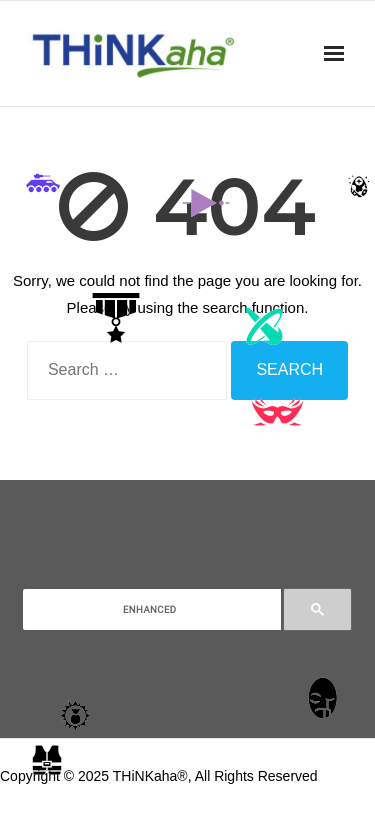 The height and width of the screenshot is (814, 375). Describe the element at coordinates (322, 698) in the screenshot. I see `indicates a defeated or knocked out character` at that location.